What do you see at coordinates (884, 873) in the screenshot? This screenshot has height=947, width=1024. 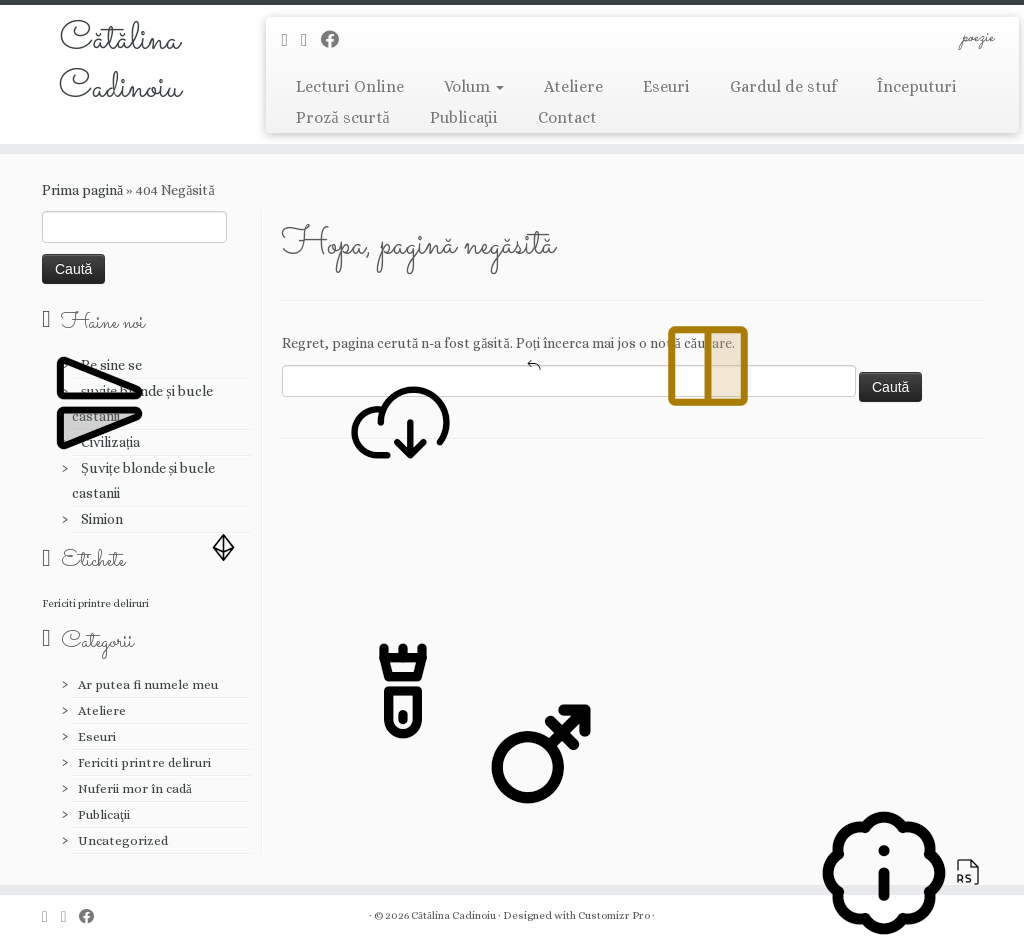 I see `view information or details` at bounding box center [884, 873].